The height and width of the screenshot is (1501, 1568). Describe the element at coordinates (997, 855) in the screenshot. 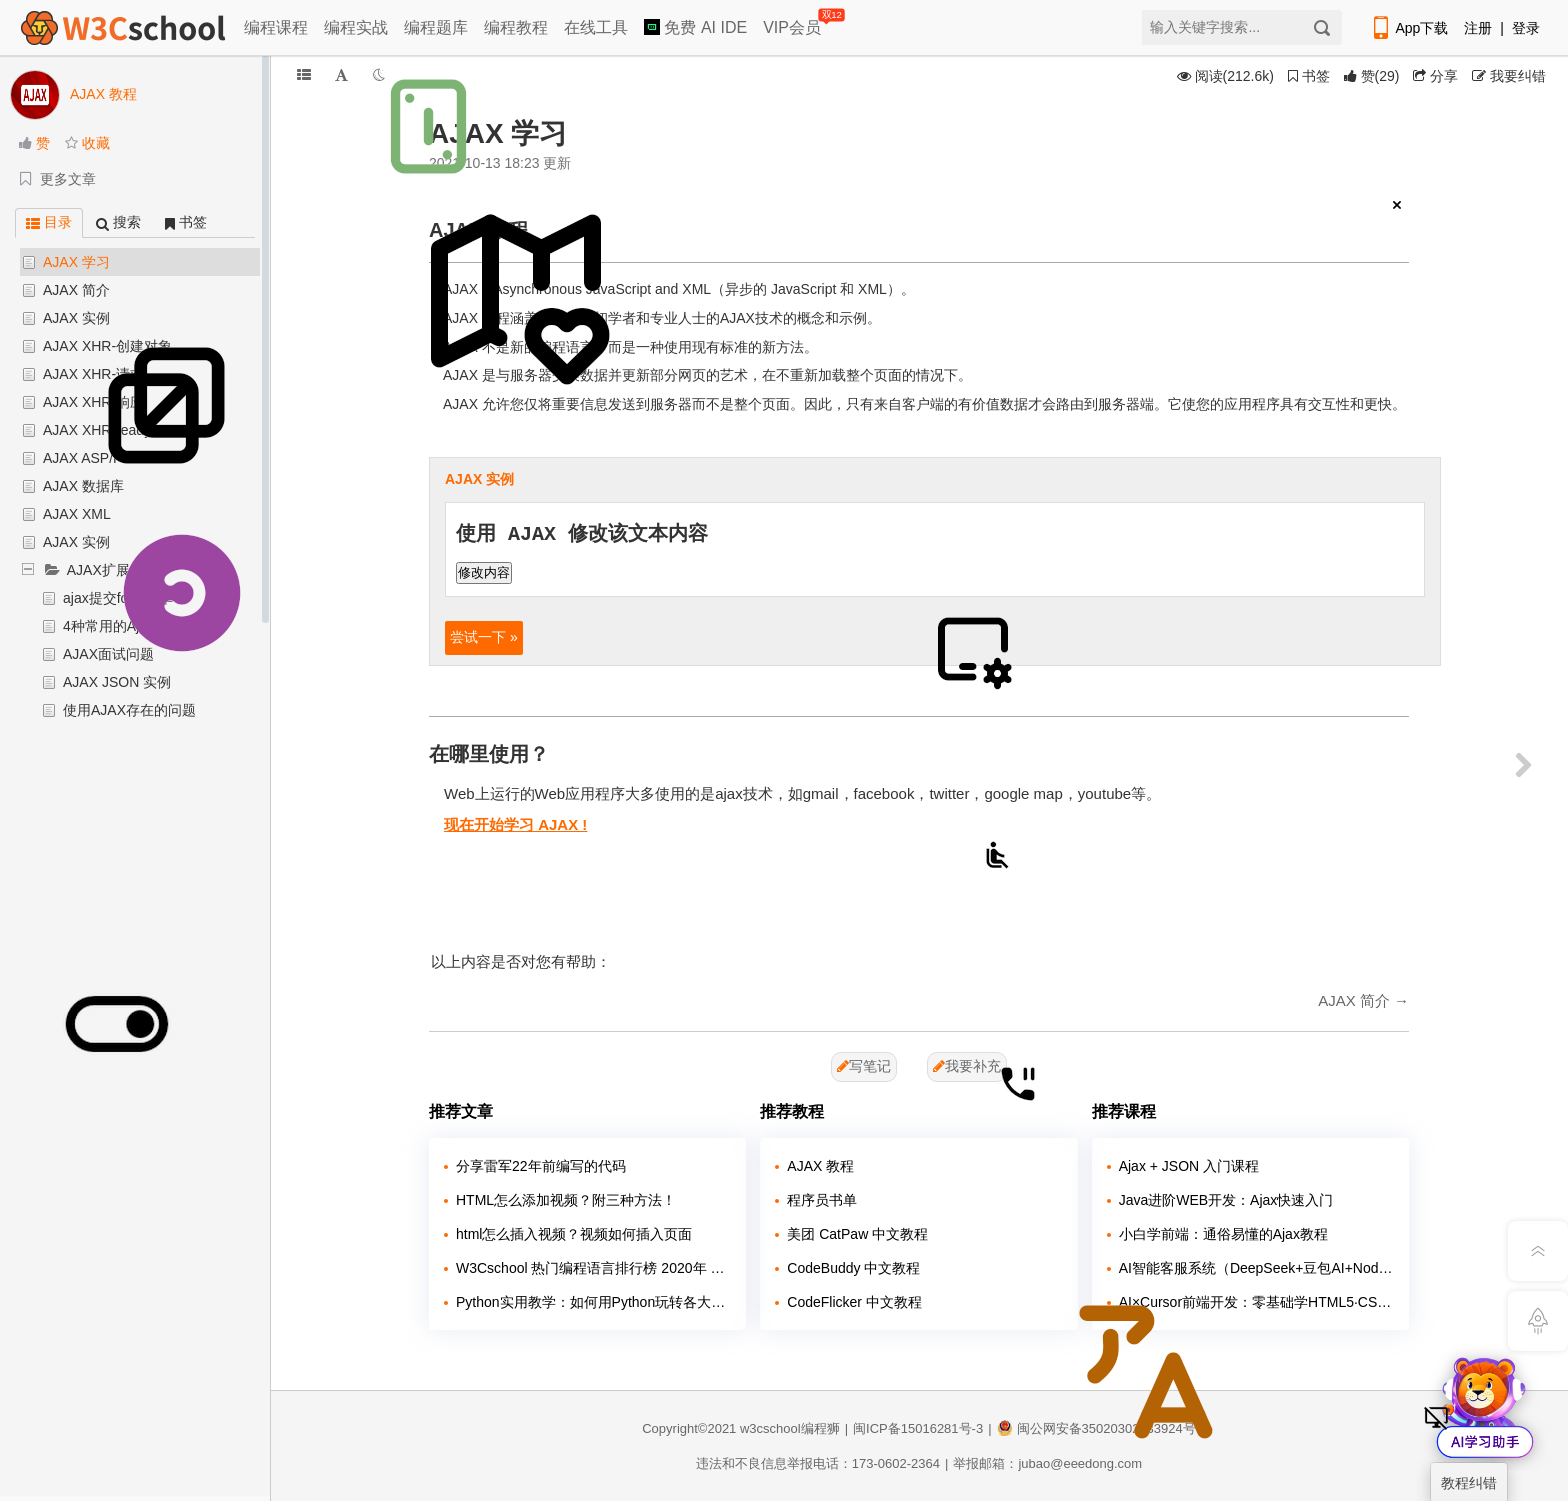

I see `indicates standard seat recline position` at that location.